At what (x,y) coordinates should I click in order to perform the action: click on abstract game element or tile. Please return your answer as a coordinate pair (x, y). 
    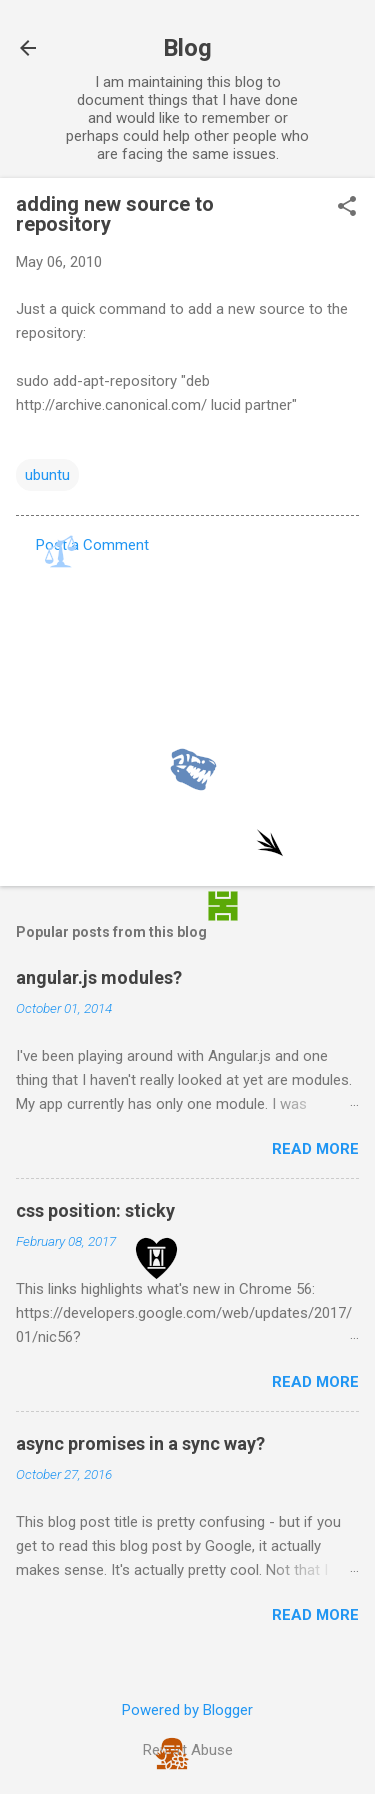
    Looking at the image, I should click on (223, 906).